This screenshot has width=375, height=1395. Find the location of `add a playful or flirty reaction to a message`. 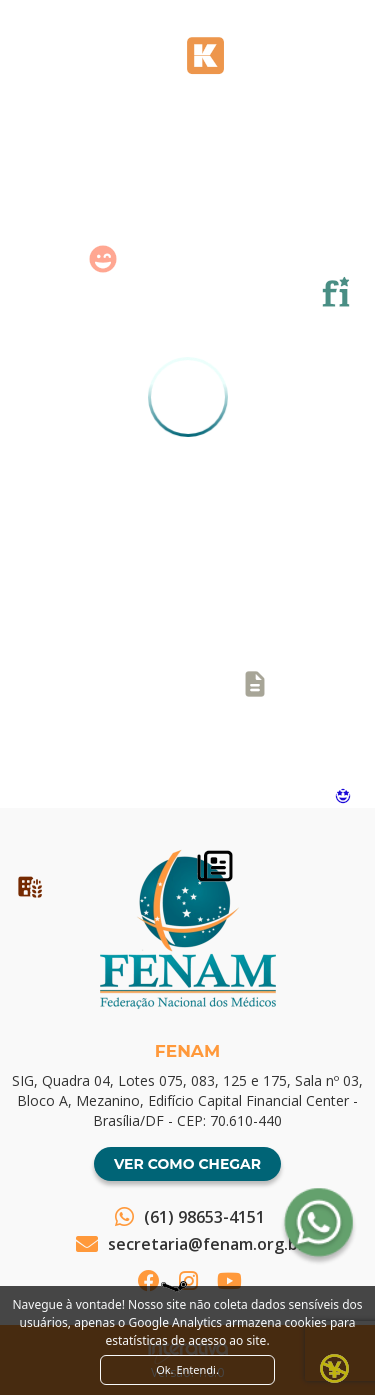

add a playful or flirty reaction to a message is located at coordinates (103, 259).